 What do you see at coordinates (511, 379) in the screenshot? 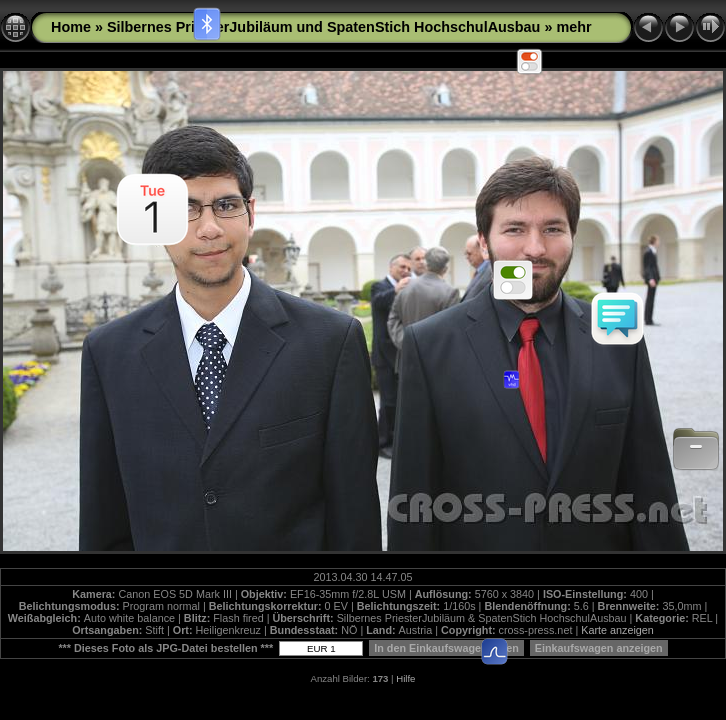
I see `open a VirtualBox virtual hard disk file` at bounding box center [511, 379].